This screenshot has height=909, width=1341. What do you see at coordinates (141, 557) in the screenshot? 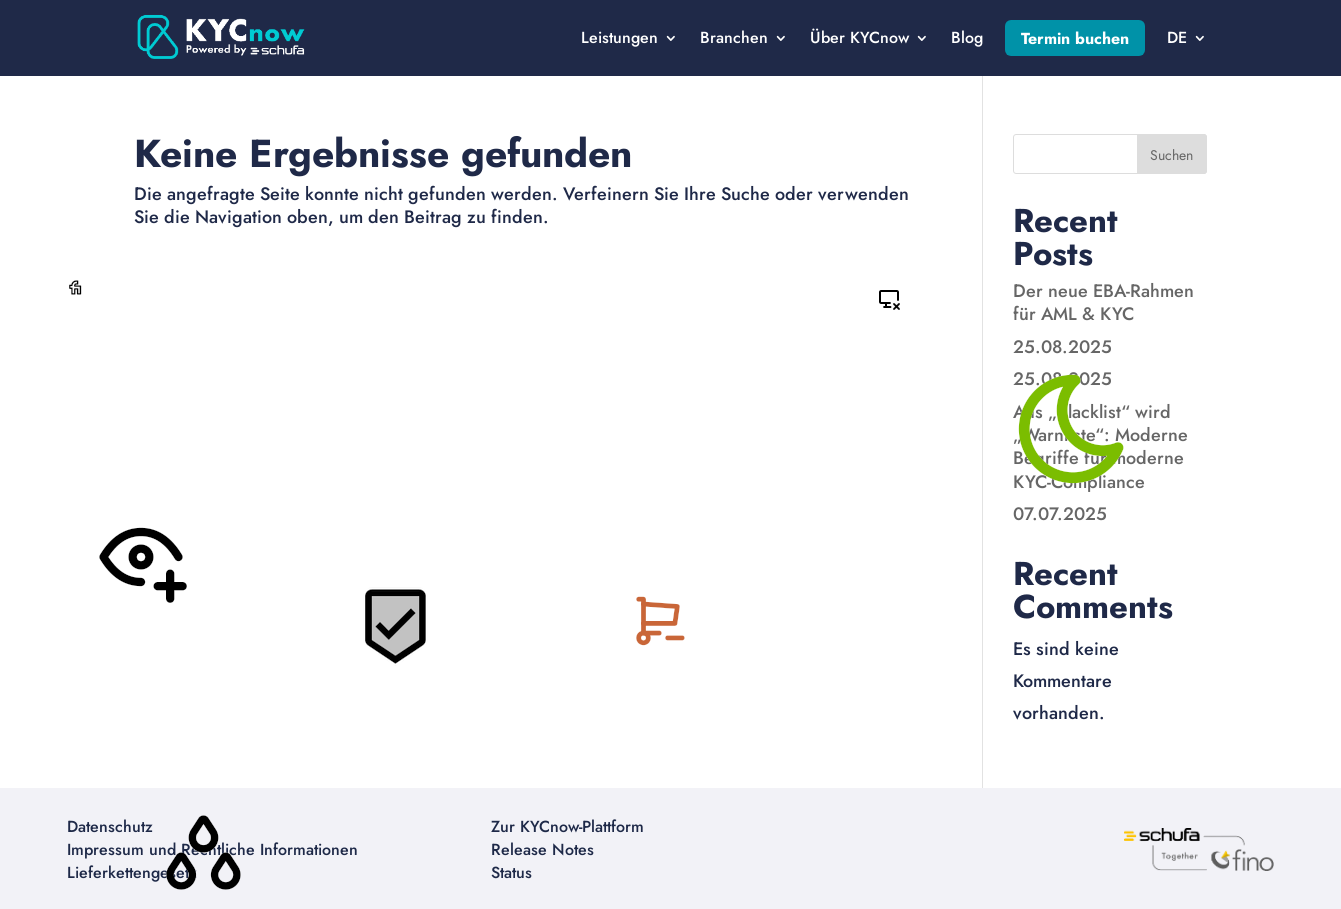
I see `add to watchlist` at bounding box center [141, 557].